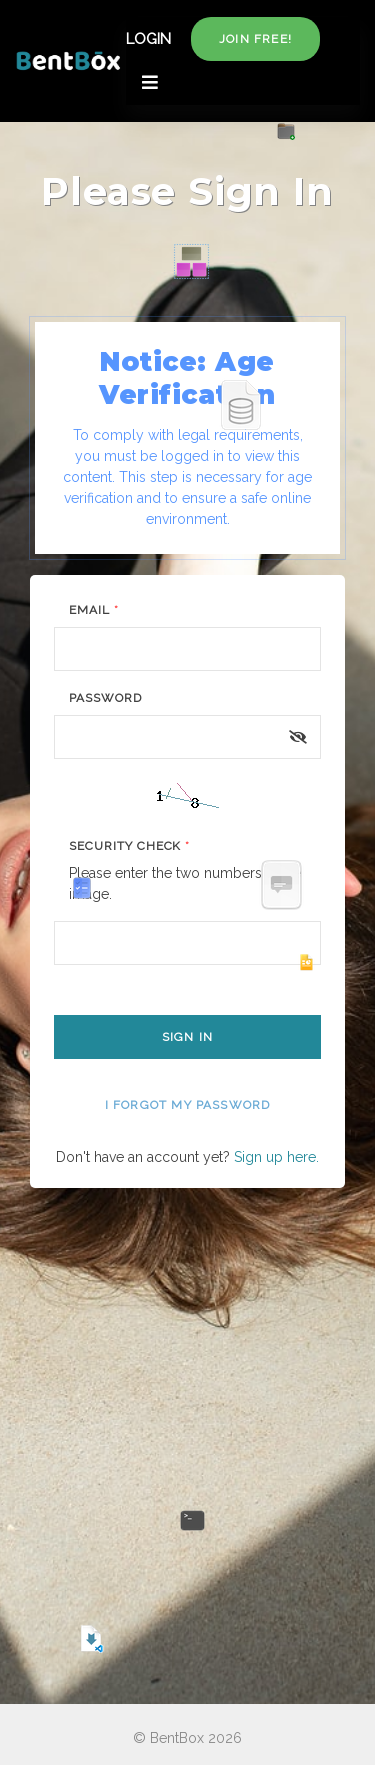 This screenshot has height=1765, width=375. Describe the element at coordinates (281, 884) in the screenshot. I see `a microdvd subtitle file` at that location.